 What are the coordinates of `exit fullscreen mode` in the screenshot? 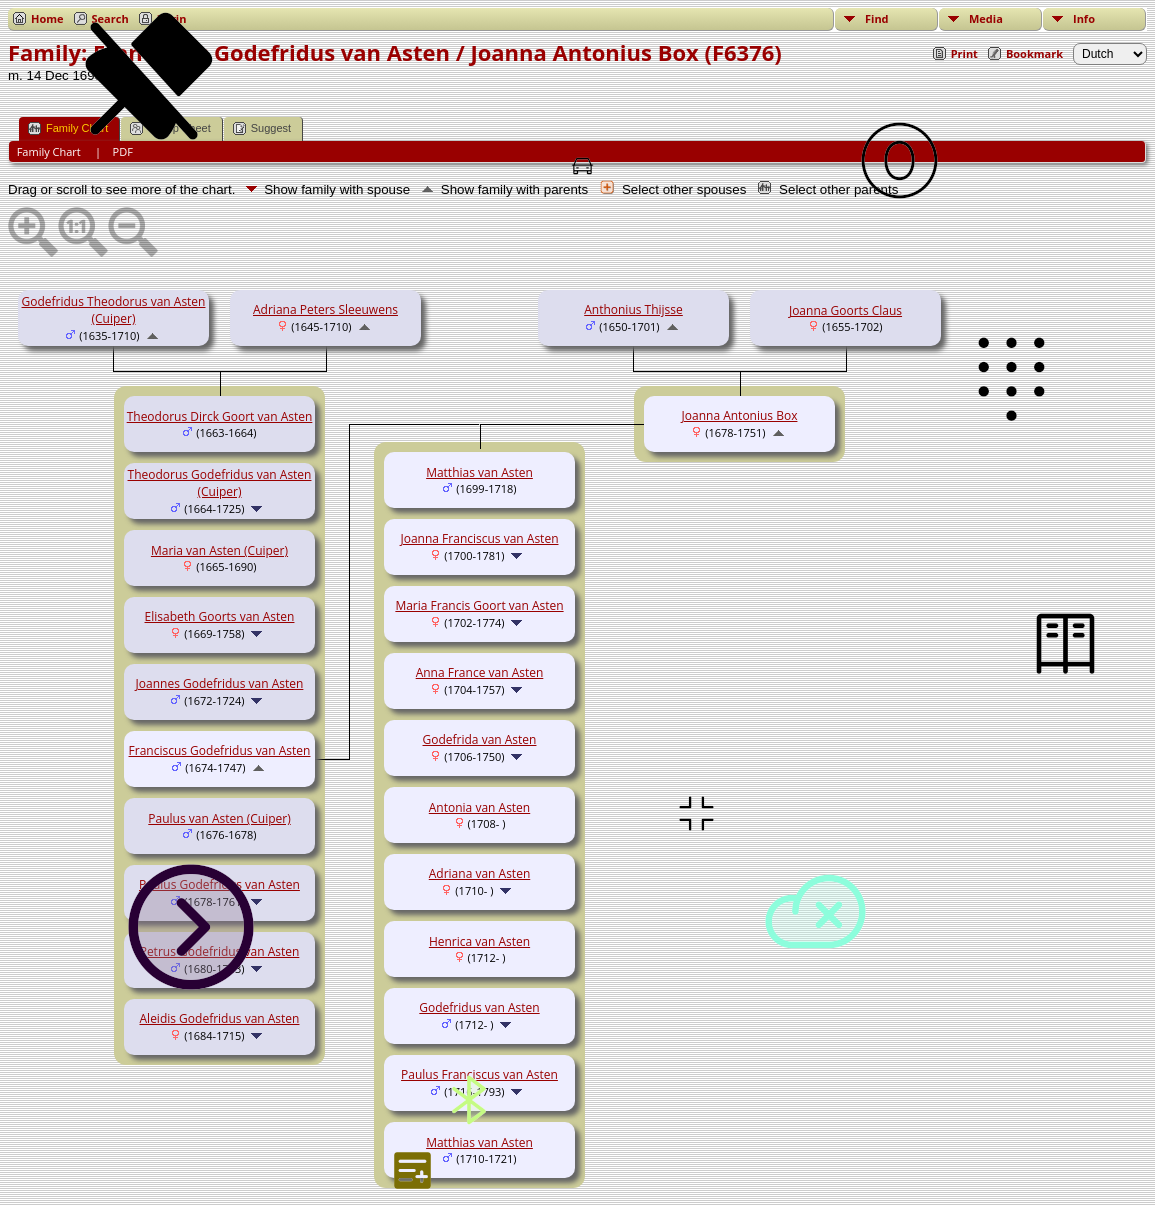 It's located at (696, 813).